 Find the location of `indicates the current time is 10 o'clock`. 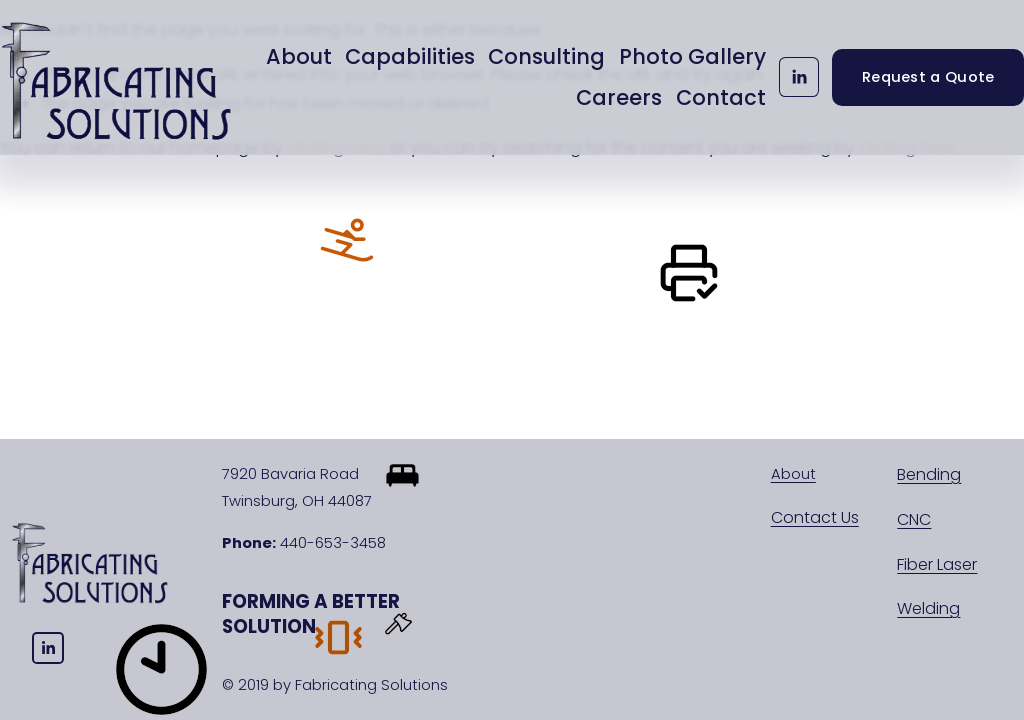

indicates the current time is 10 o'clock is located at coordinates (161, 669).